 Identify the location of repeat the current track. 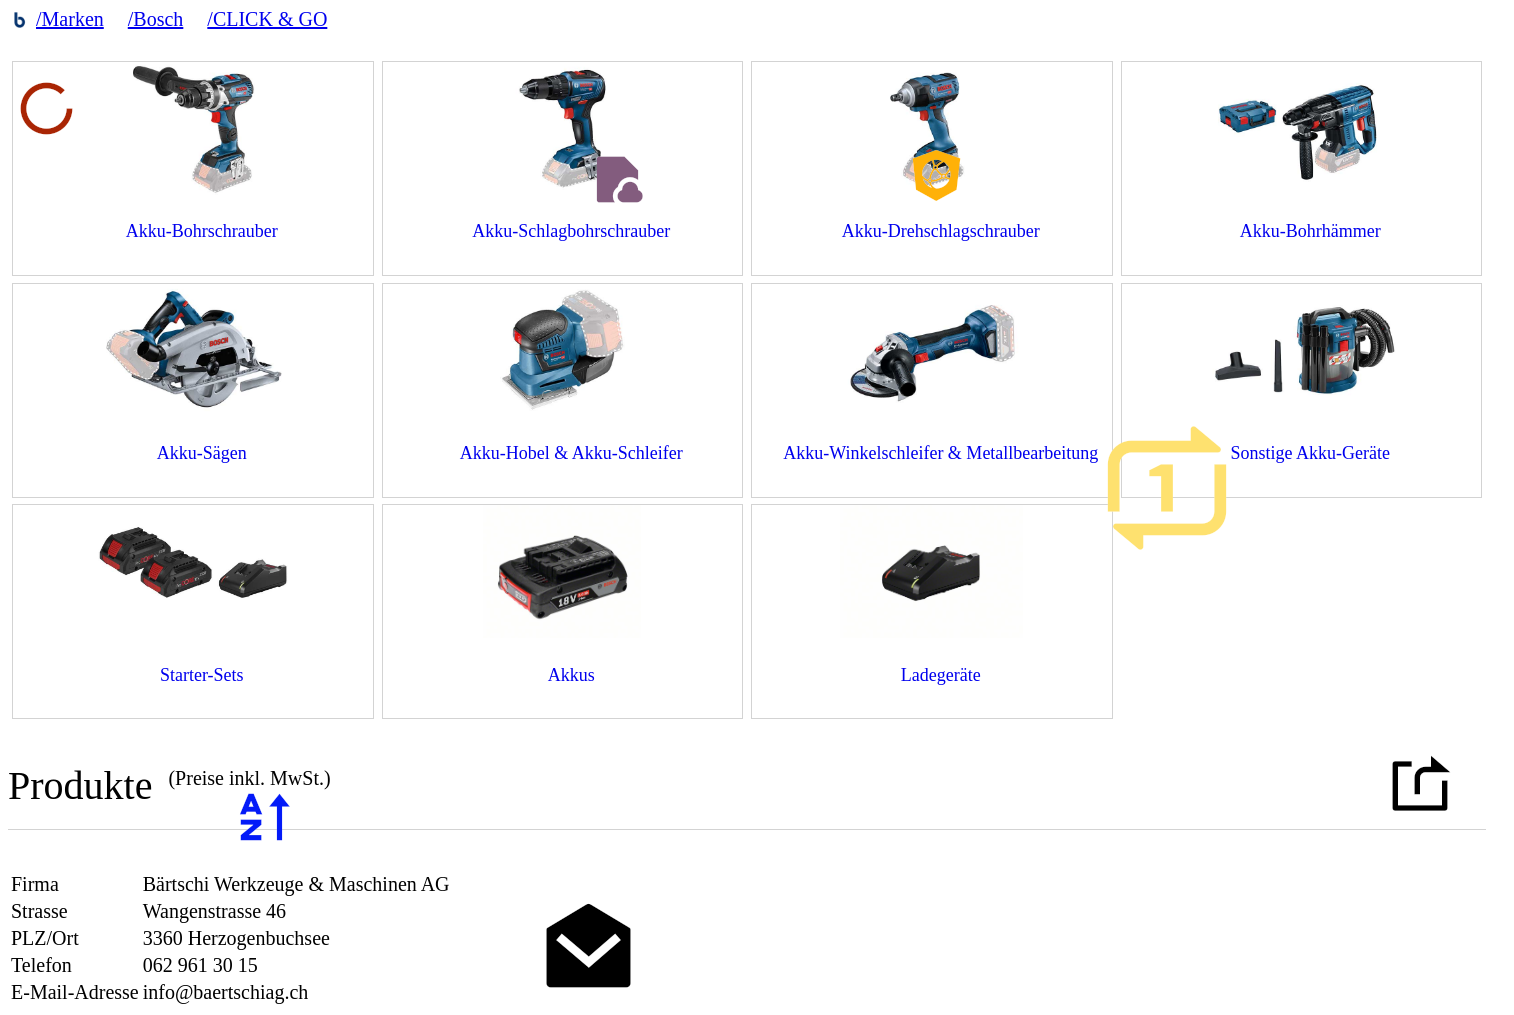
(1167, 488).